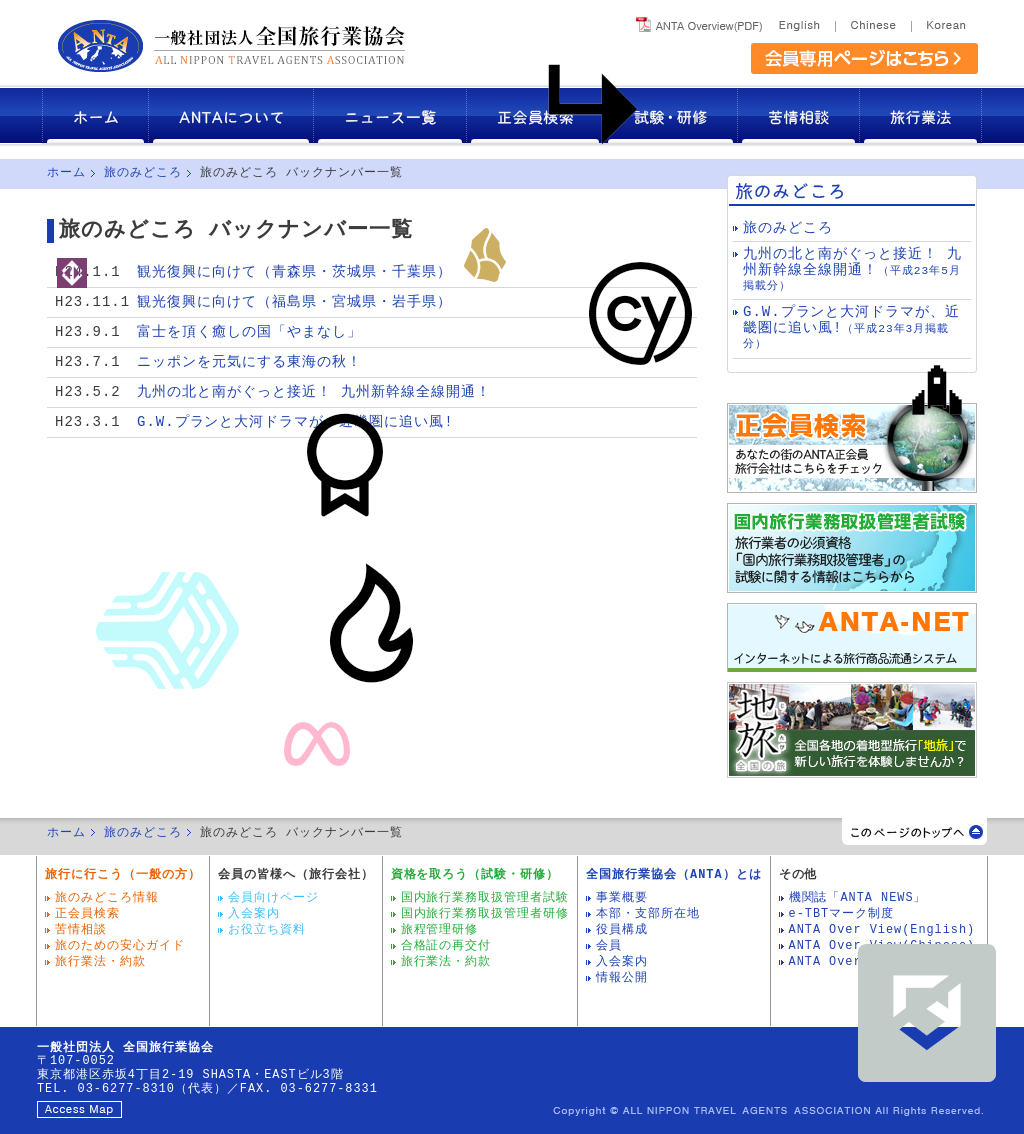 The width and height of the screenshot is (1024, 1134). Describe the element at coordinates (72, 273) in the screenshot. I see `são paulo metro official app or website` at that location.